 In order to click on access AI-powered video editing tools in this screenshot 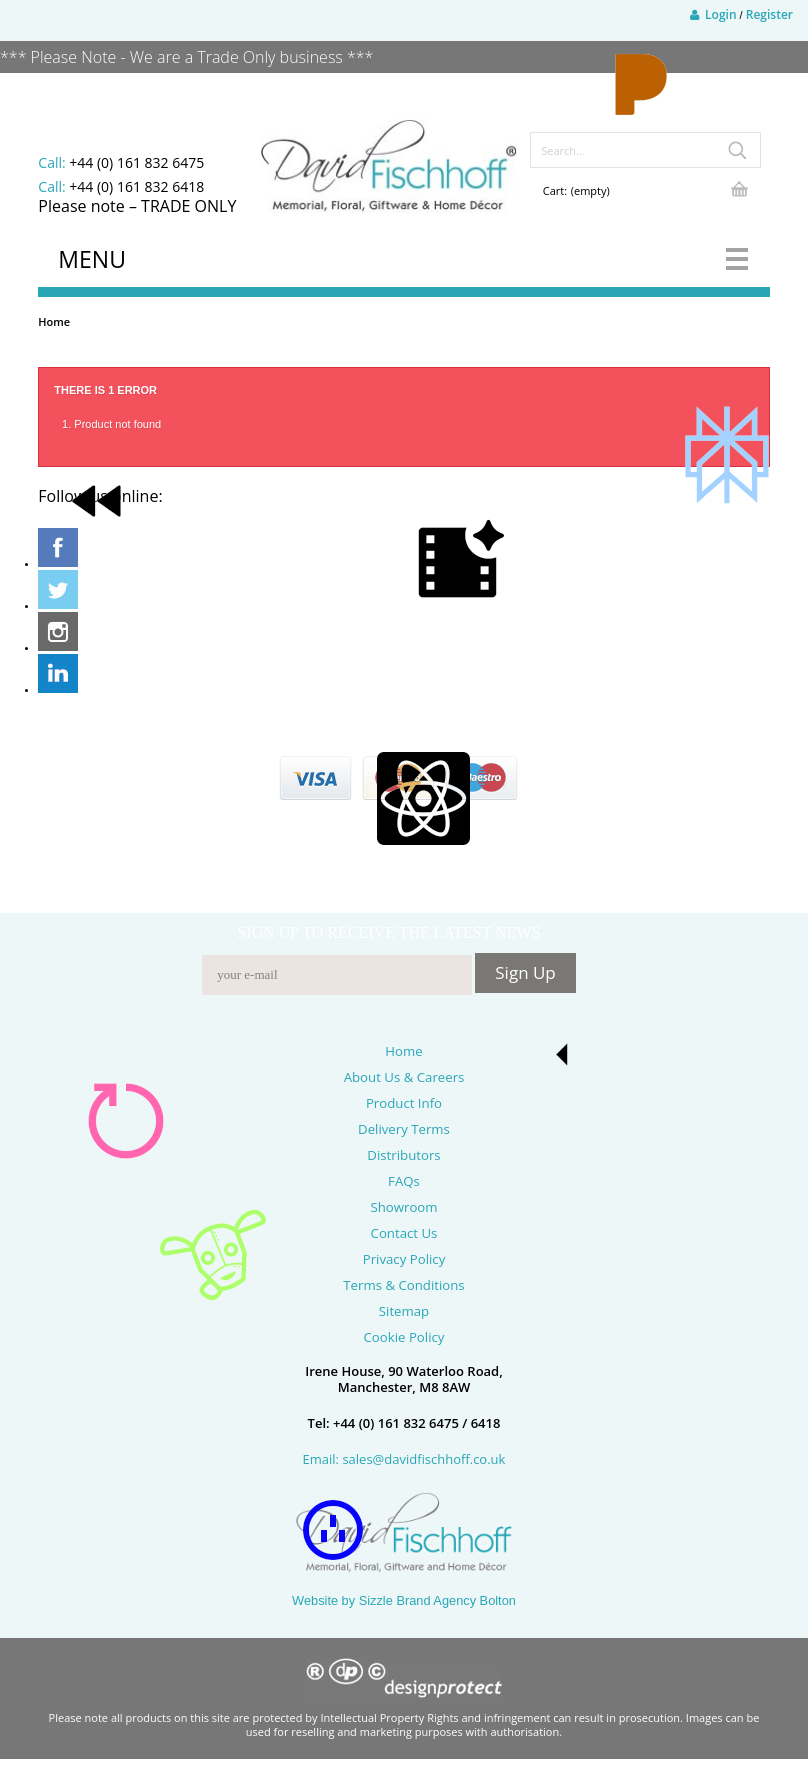, I will do `click(457, 562)`.